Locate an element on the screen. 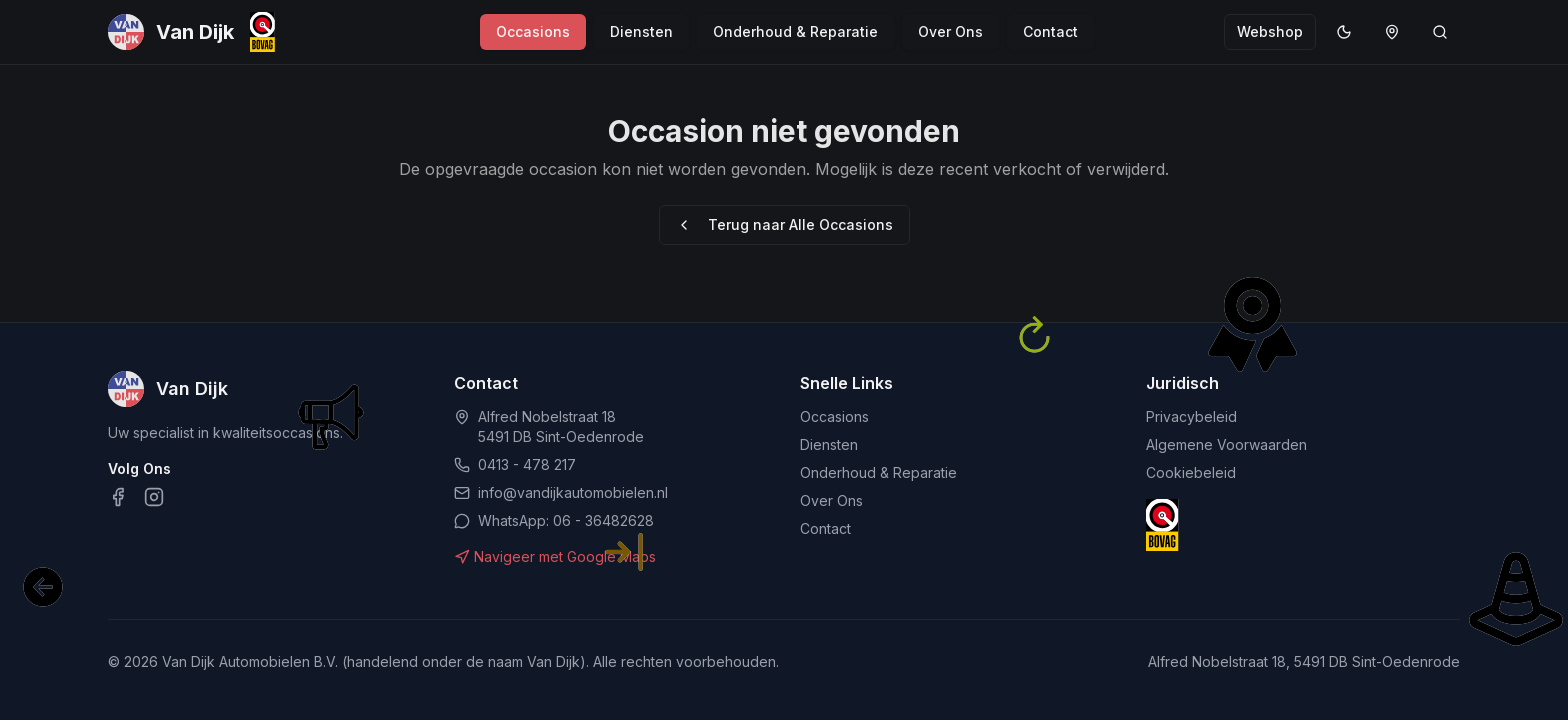 The image size is (1568, 720). go back to the previous screen is located at coordinates (43, 587).